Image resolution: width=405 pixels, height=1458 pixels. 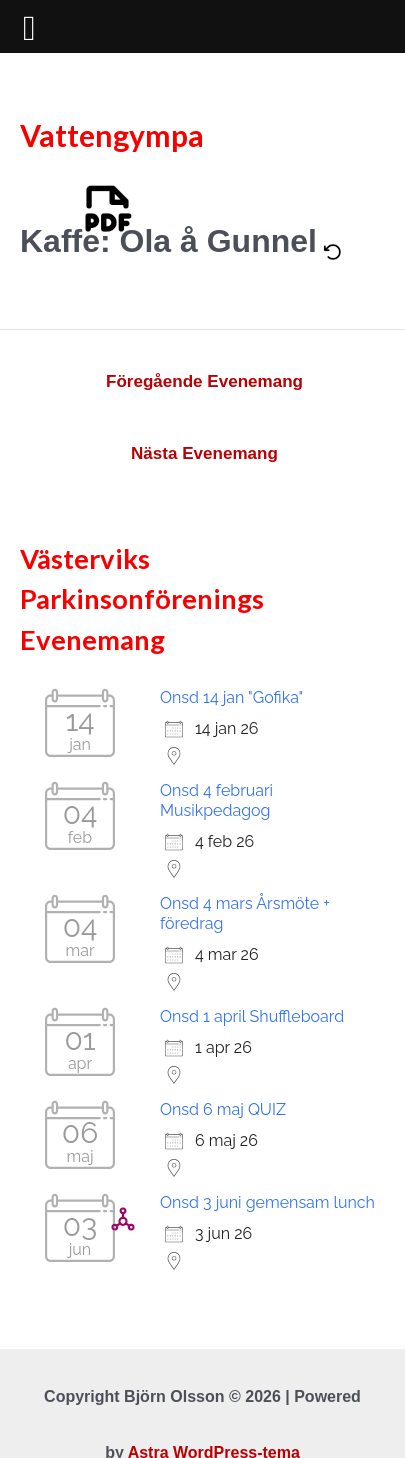 I want to click on access social network connections, so click(x=123, y=1219).